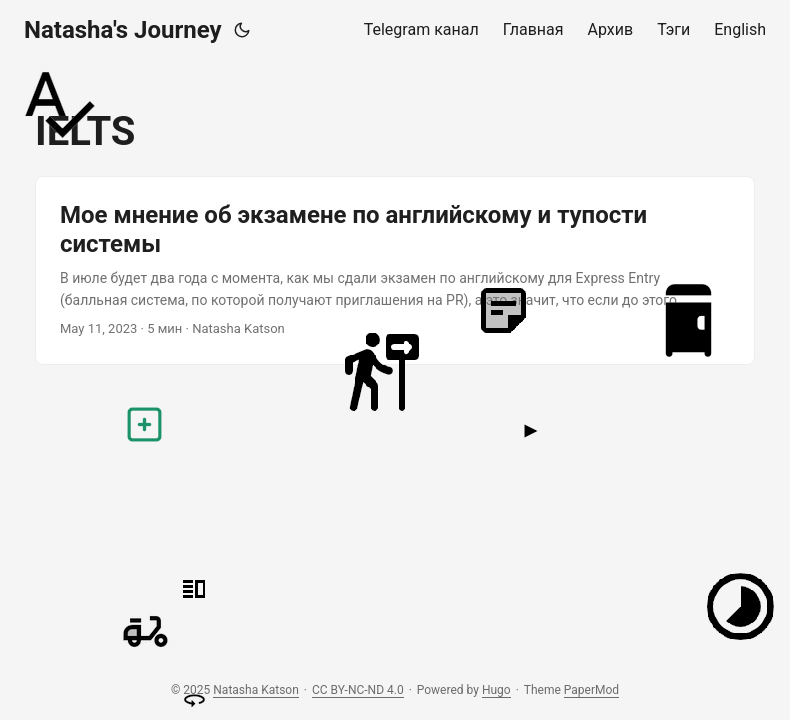 The height and width of the screenshot is (720, 790). Describe the element at coordinates (57, 102) in the screenshot. I see `check spelling and grammar` at that location.